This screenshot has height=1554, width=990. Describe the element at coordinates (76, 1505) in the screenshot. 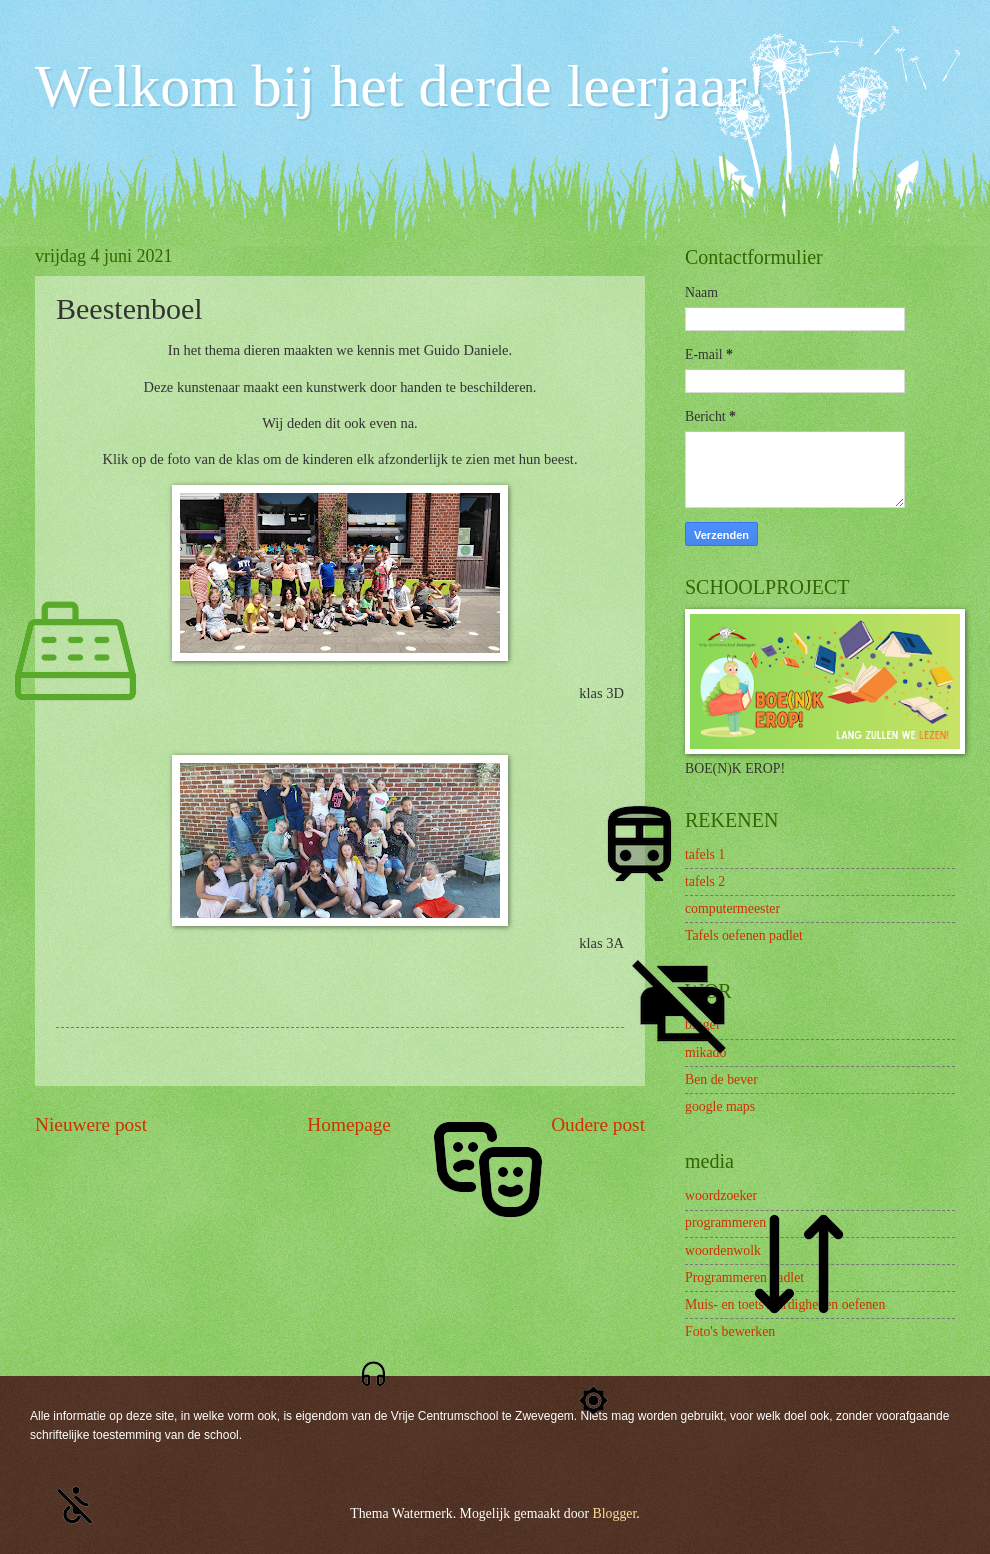

I see `indicates location or service is not wheelchair accessible` at that location.